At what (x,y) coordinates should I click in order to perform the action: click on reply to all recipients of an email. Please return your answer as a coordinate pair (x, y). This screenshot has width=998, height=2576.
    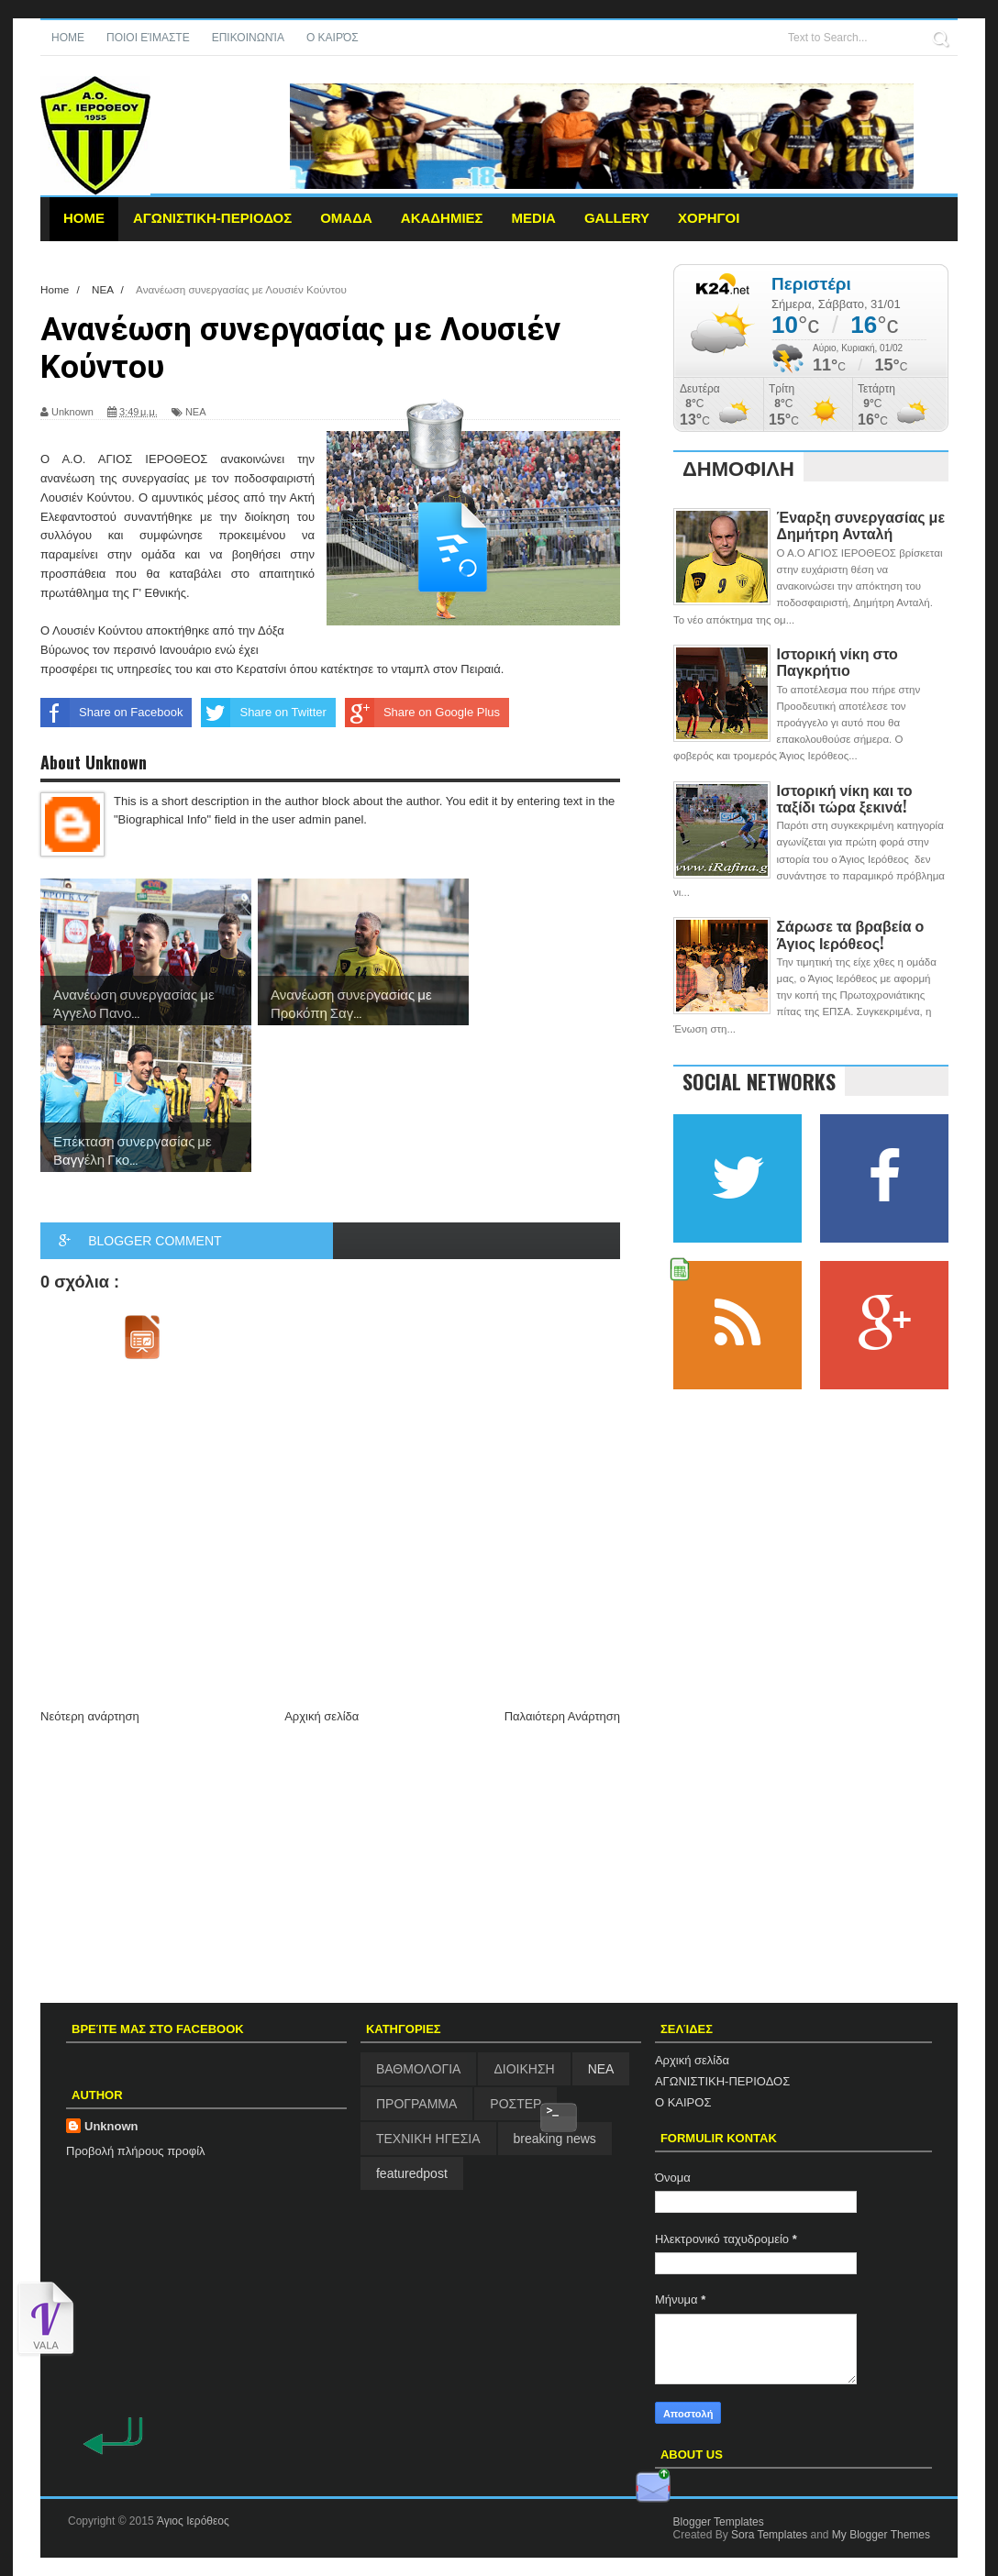
    Looking at the image, I should click on (112, 2436).